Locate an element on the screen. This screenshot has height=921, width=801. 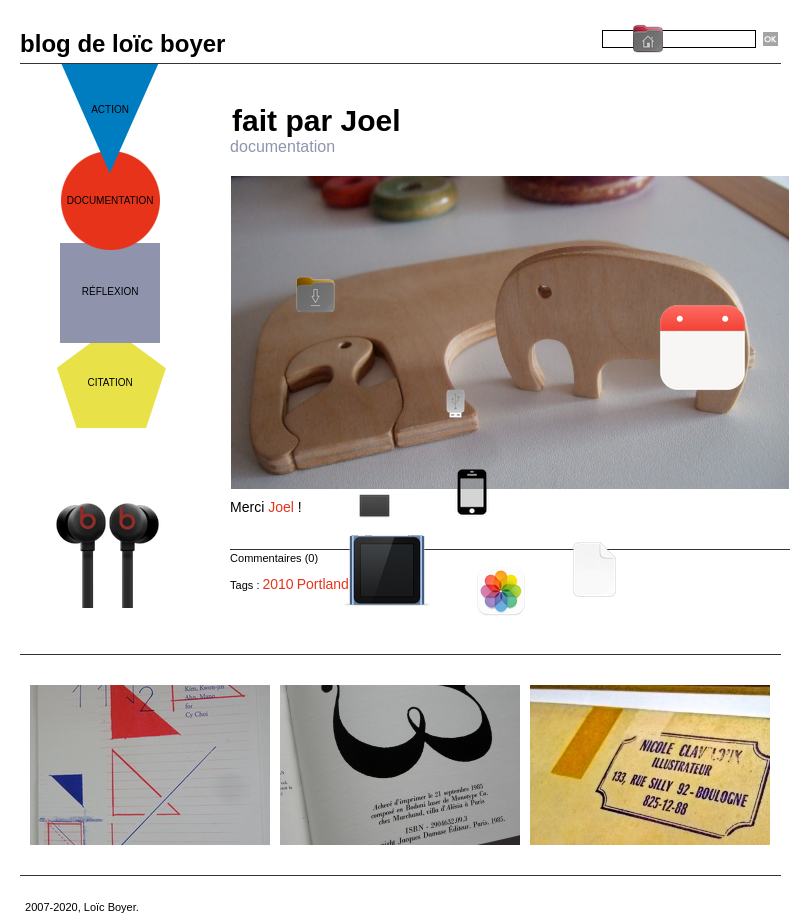
iPod nano device connected is located at coordinates (387, 570).